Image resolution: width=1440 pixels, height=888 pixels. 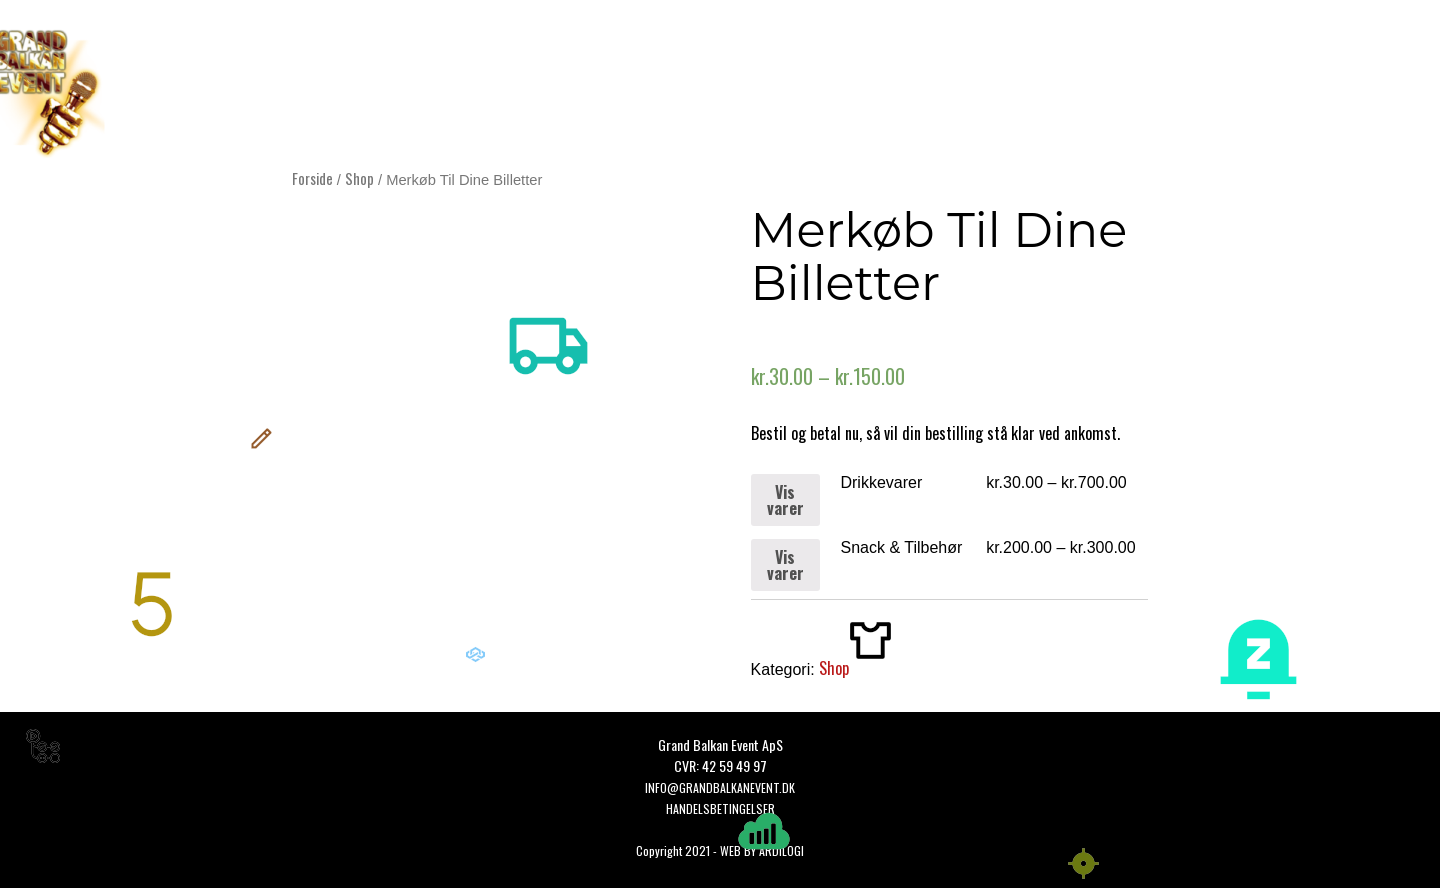 I want to click on github actions workflow automation logo, so click(x=43, y=746).